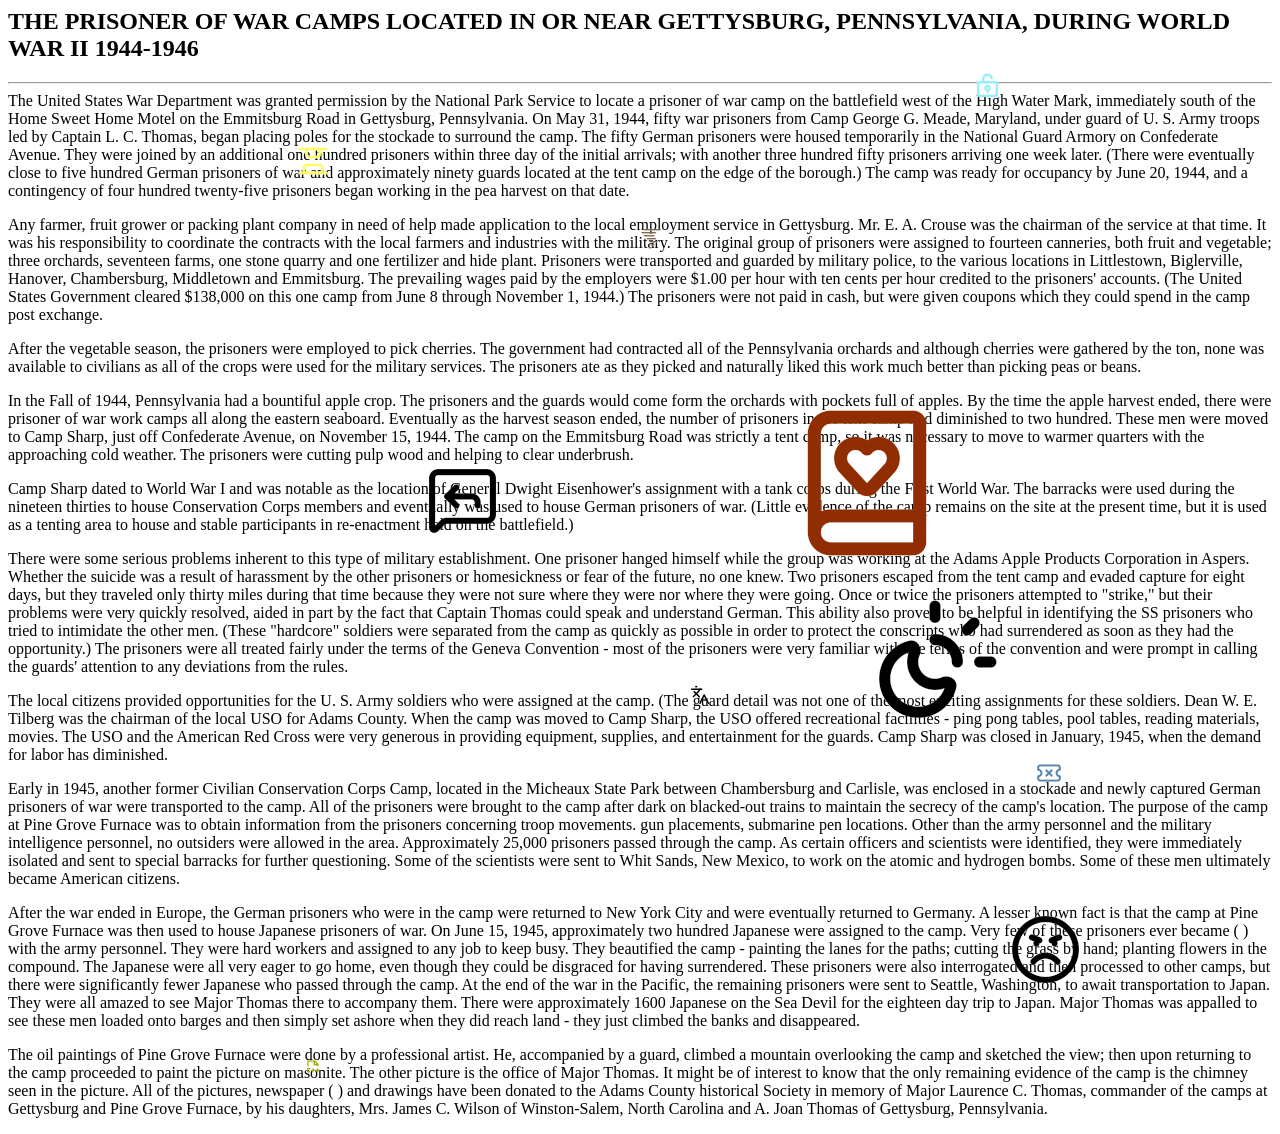 This screenshot has width=1280, height=1134. Describe the element at coordinates (651, 238) in the screenshot. I see `indicates severe weather alert or tornado warning` at that location.